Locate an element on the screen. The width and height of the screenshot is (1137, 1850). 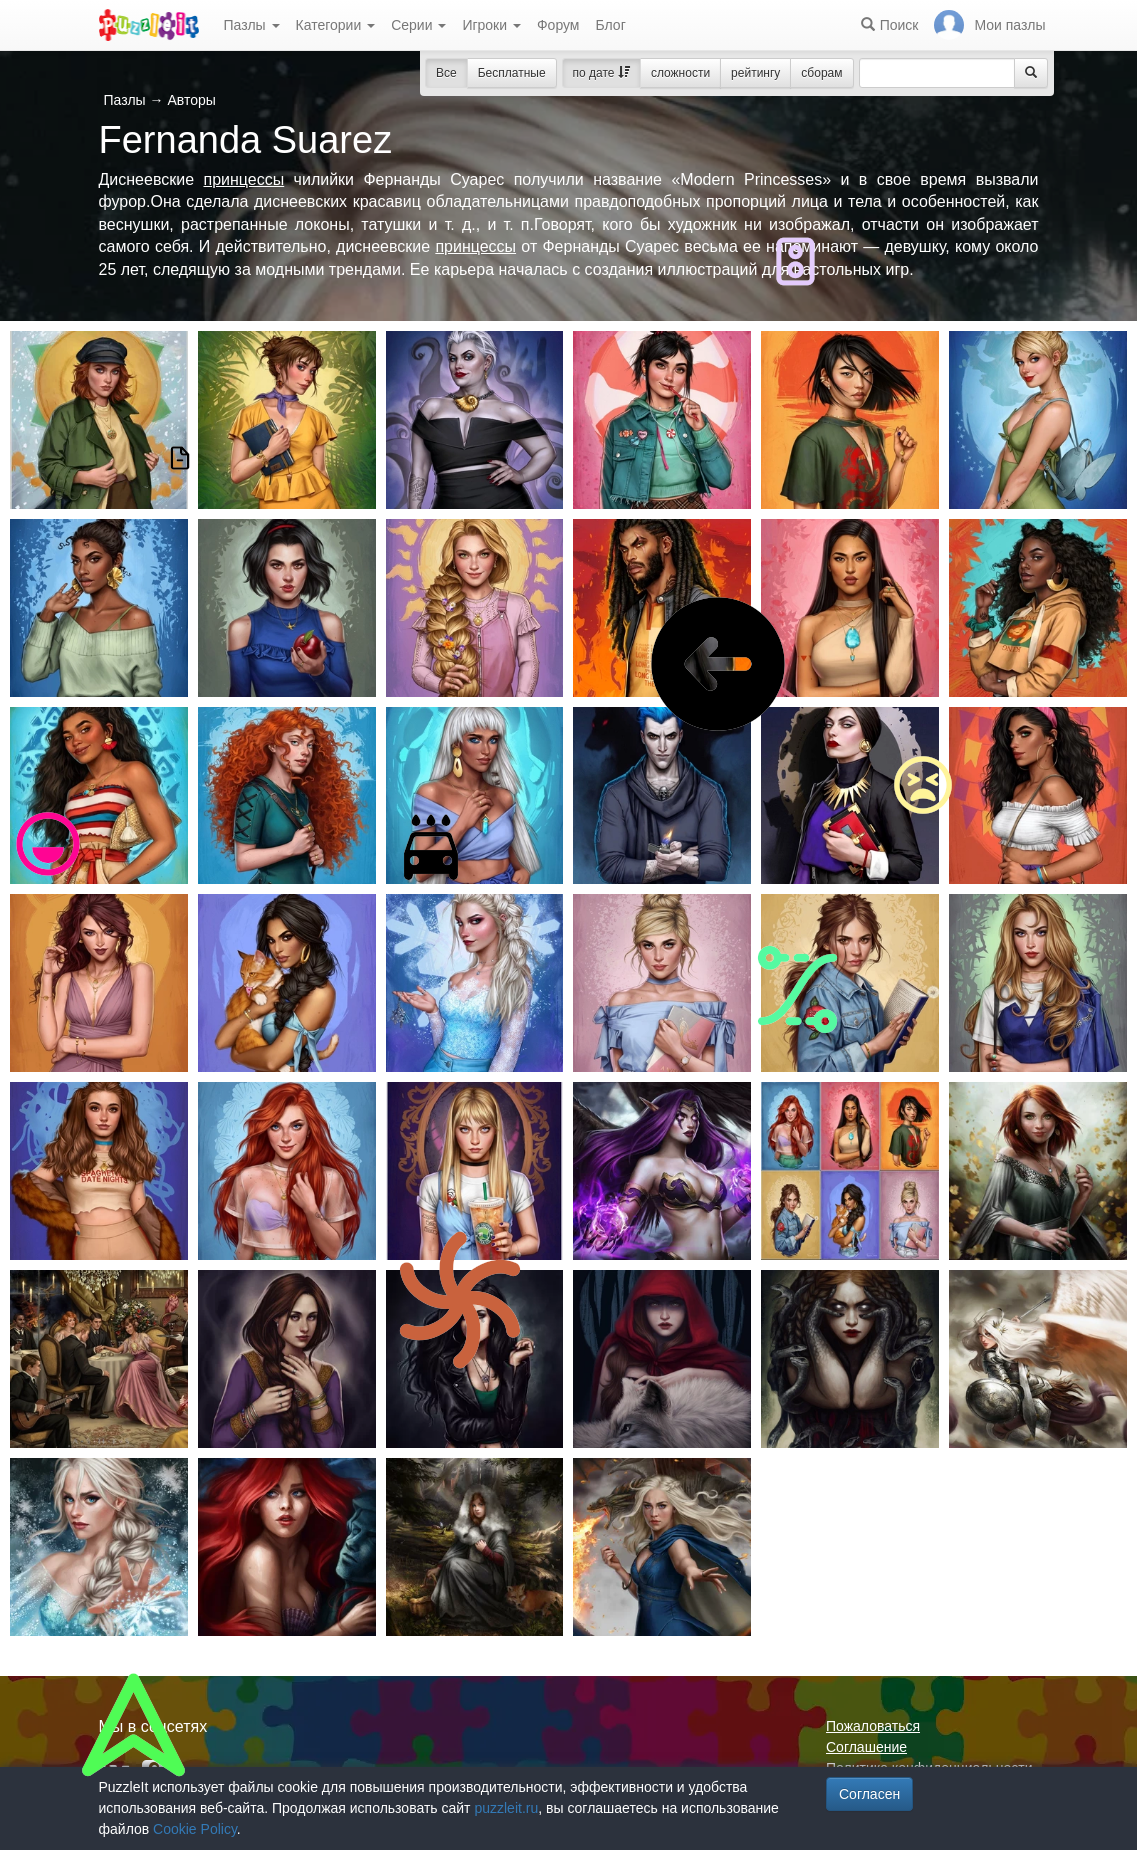
go back to the previous screen is located at coordinates (718, 664).